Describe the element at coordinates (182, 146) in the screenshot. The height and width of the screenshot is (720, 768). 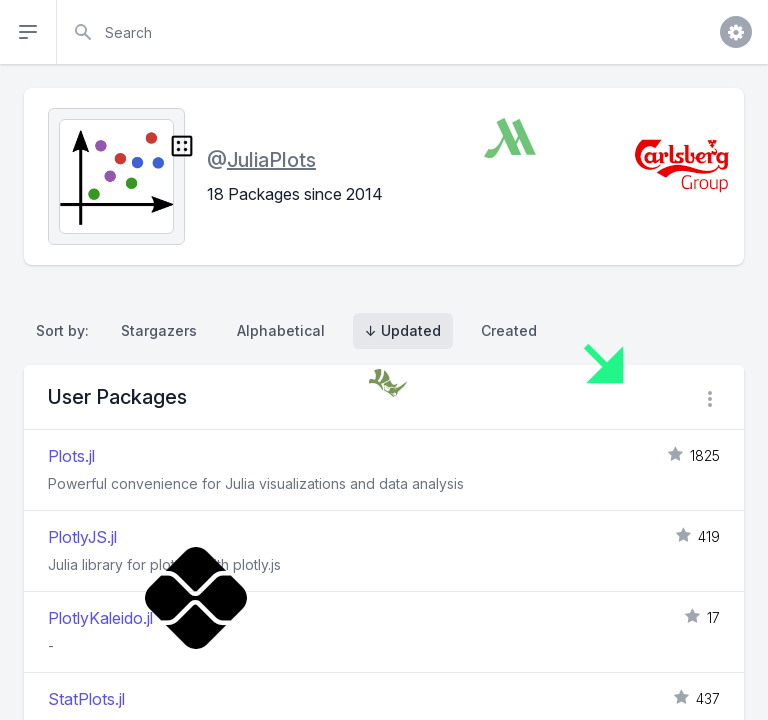
I see `randomize or shuffle content` at that location.